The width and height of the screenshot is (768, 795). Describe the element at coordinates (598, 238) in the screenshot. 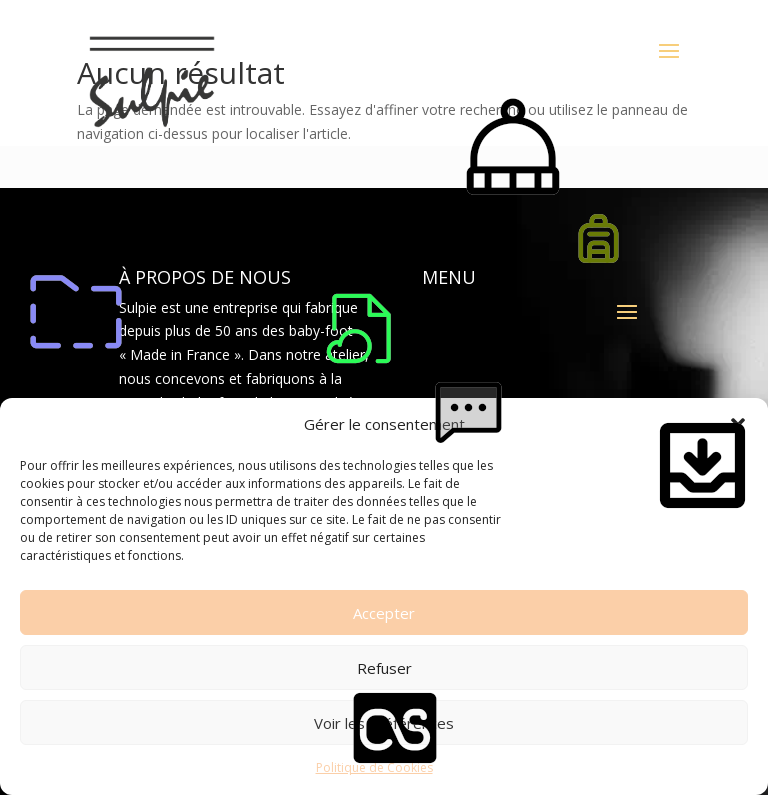

I see `access your inventory or stored items` at that location.